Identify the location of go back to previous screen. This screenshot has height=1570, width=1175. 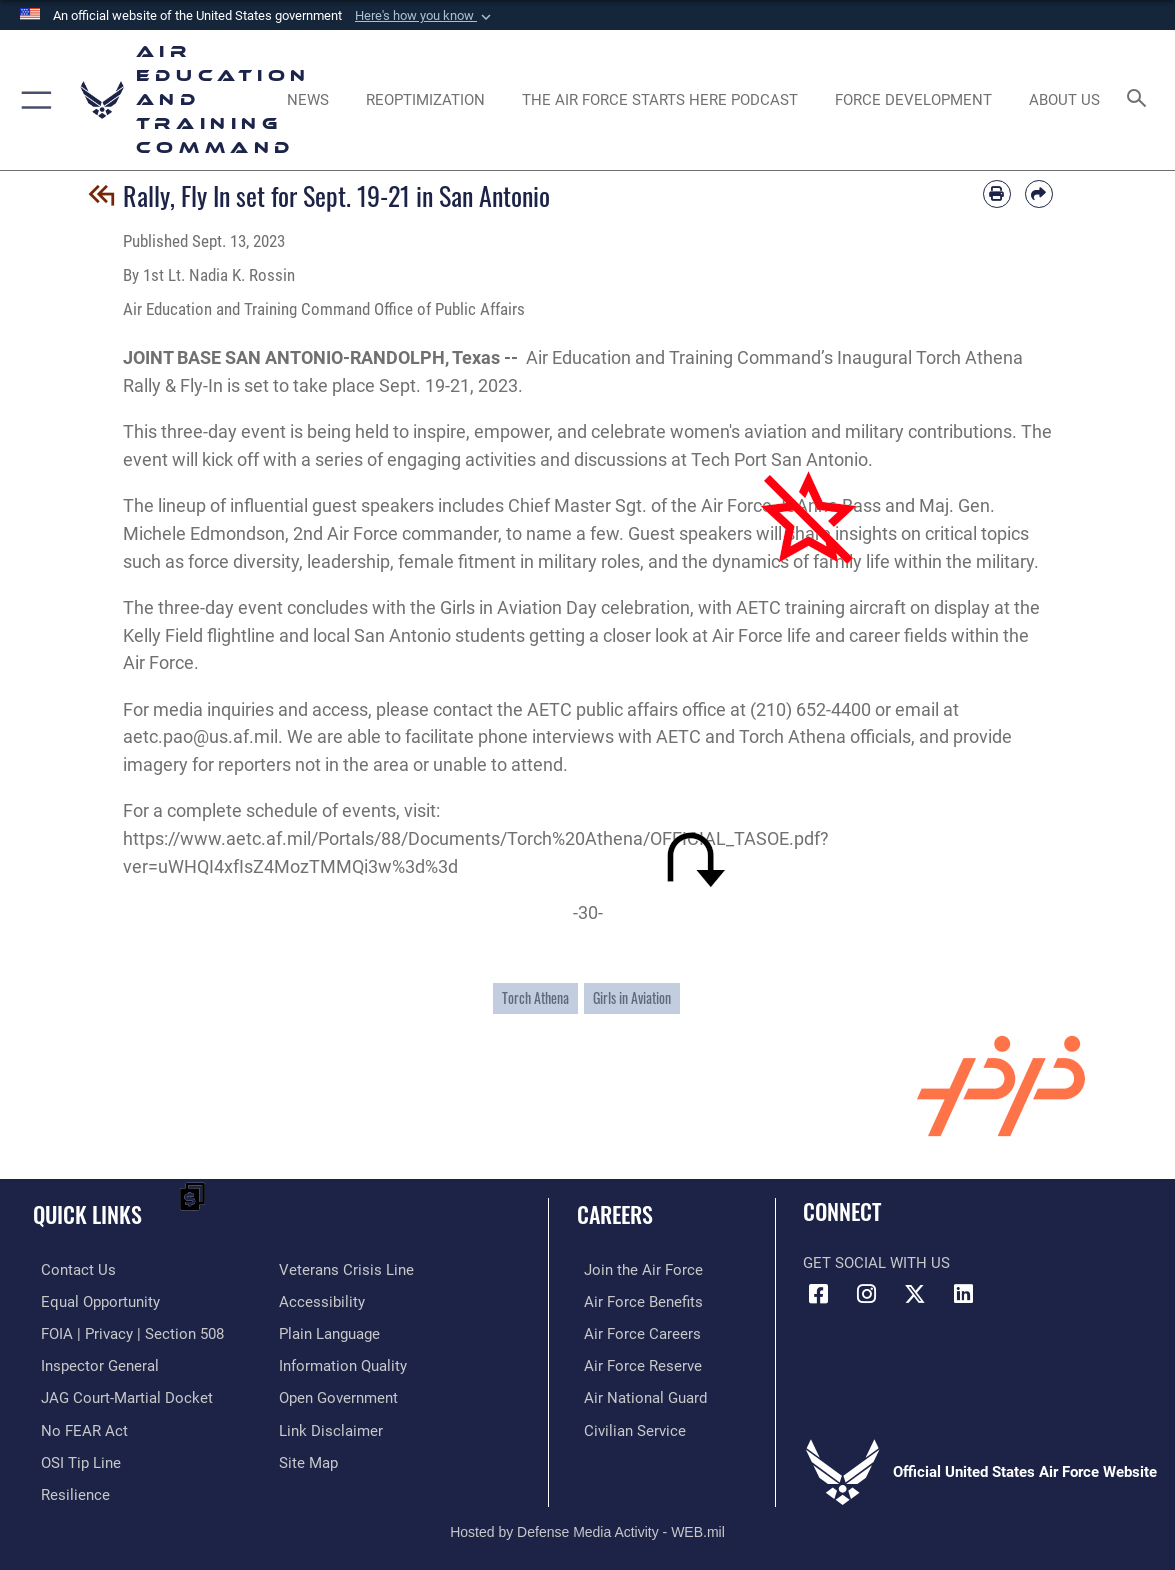
(693, 858).